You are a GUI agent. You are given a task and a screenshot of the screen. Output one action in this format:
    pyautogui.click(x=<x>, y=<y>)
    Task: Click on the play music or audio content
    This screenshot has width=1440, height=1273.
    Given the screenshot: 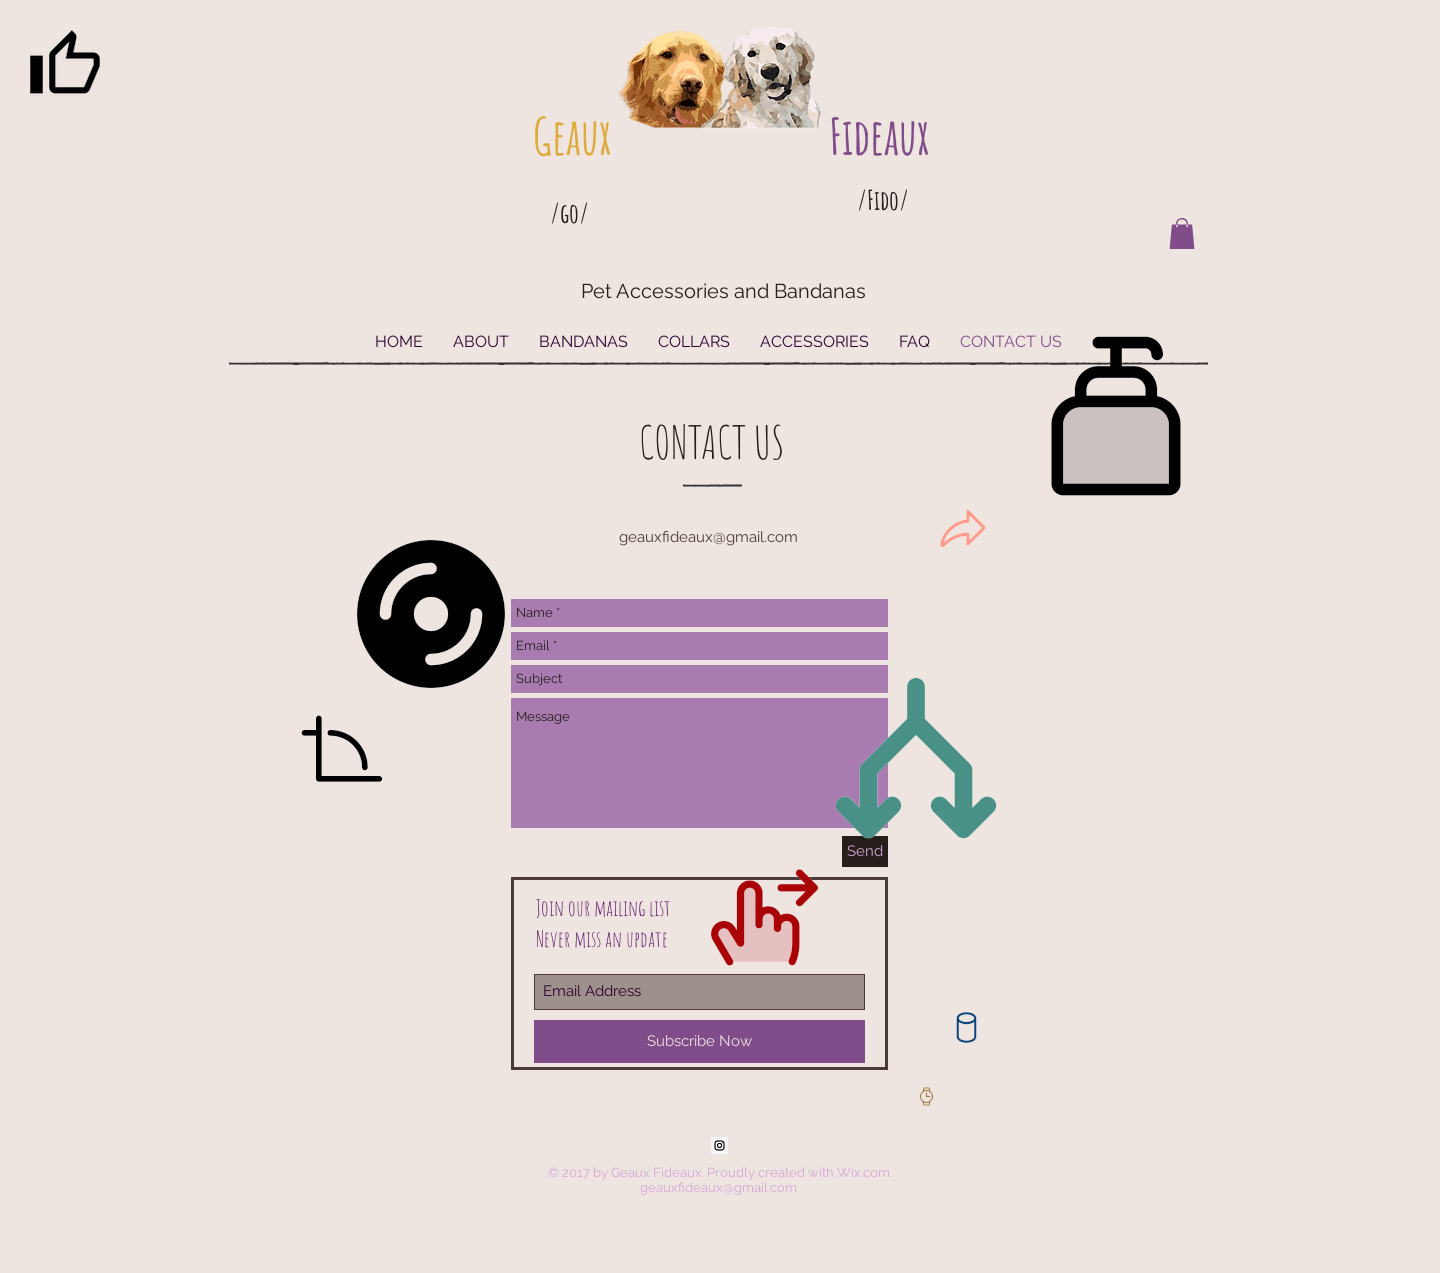 What is the action you would take?
    pyautogui.click(x=431, y=614)
    